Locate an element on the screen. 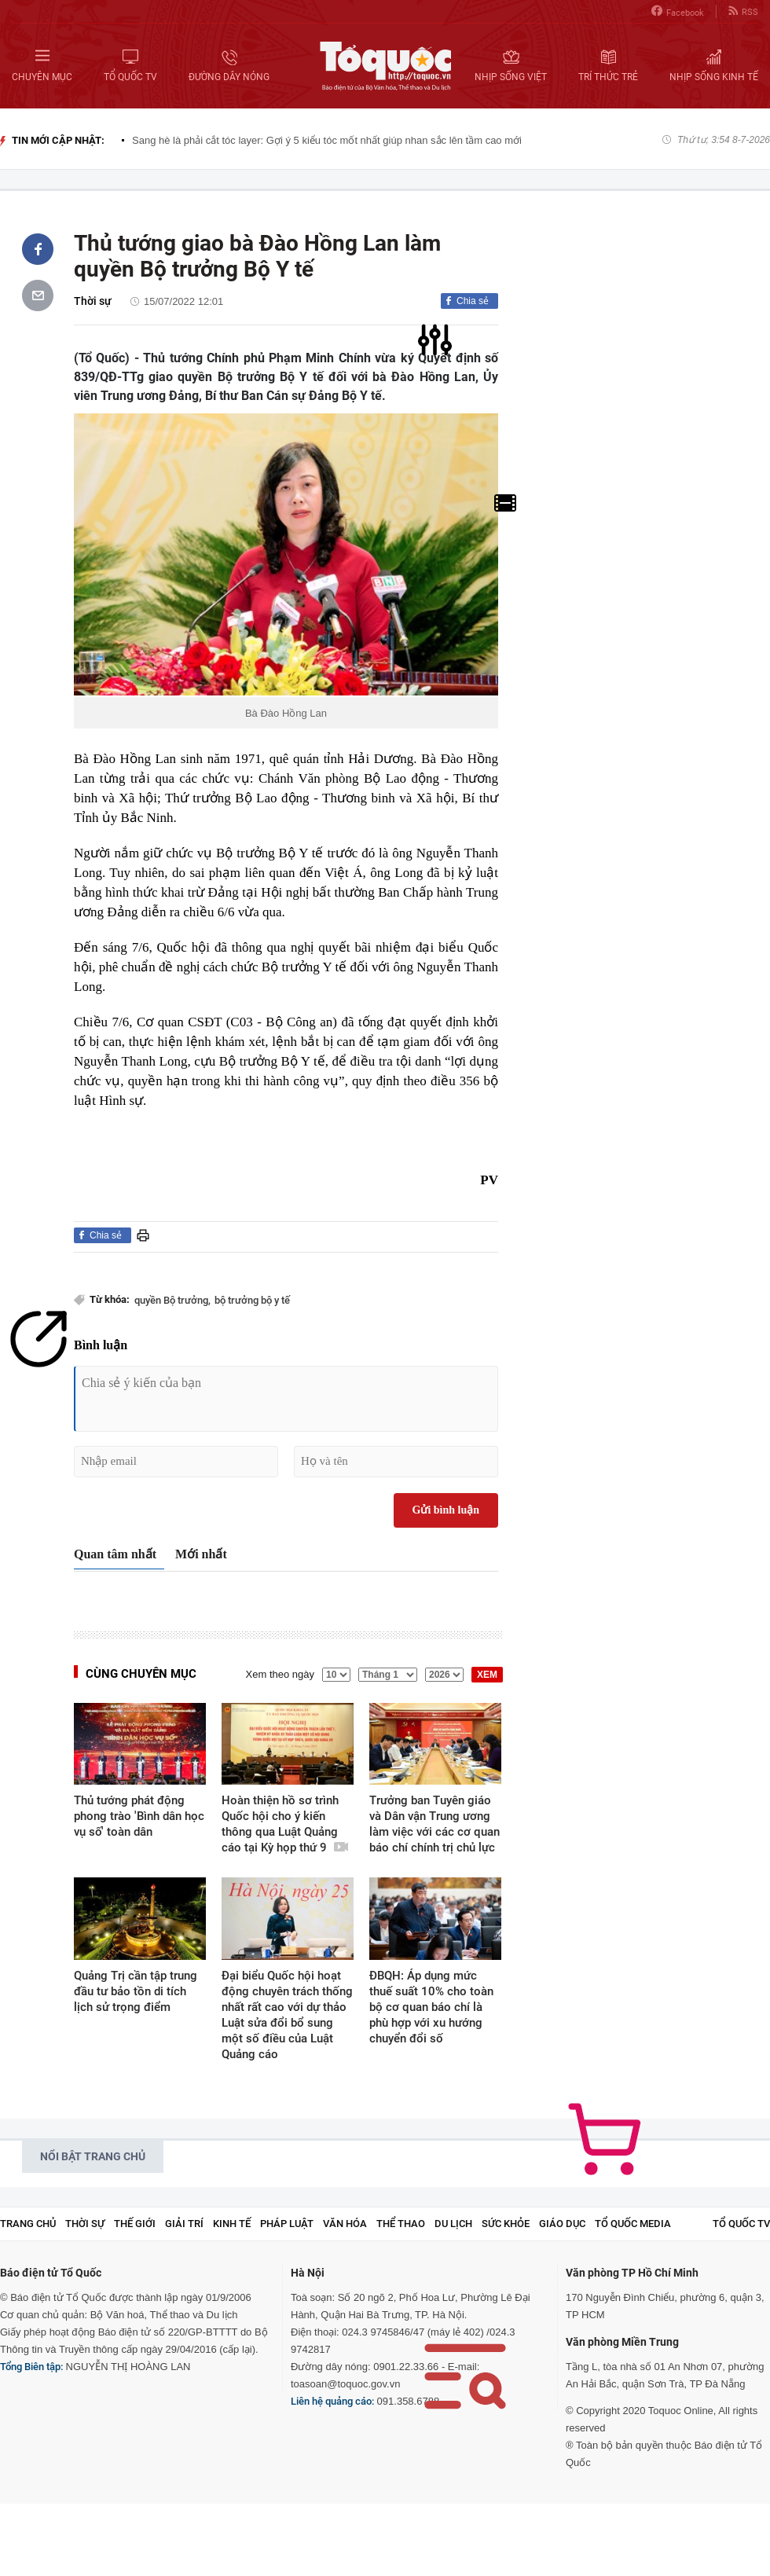 The image size is (770, 2576). view your shopping cart is located at coordinates (604, 2139).